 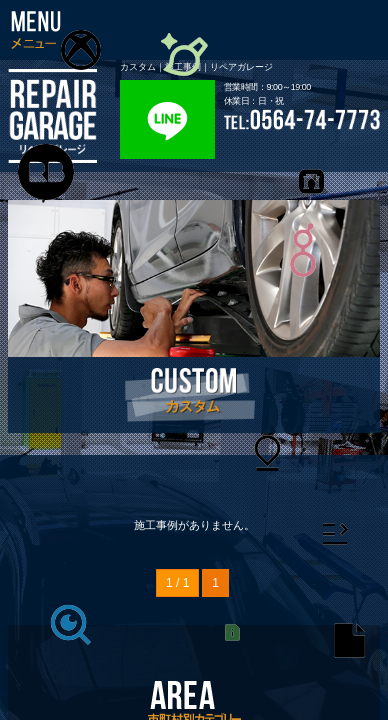 I want to click on view file details or properties, so click(x=232, y=632).